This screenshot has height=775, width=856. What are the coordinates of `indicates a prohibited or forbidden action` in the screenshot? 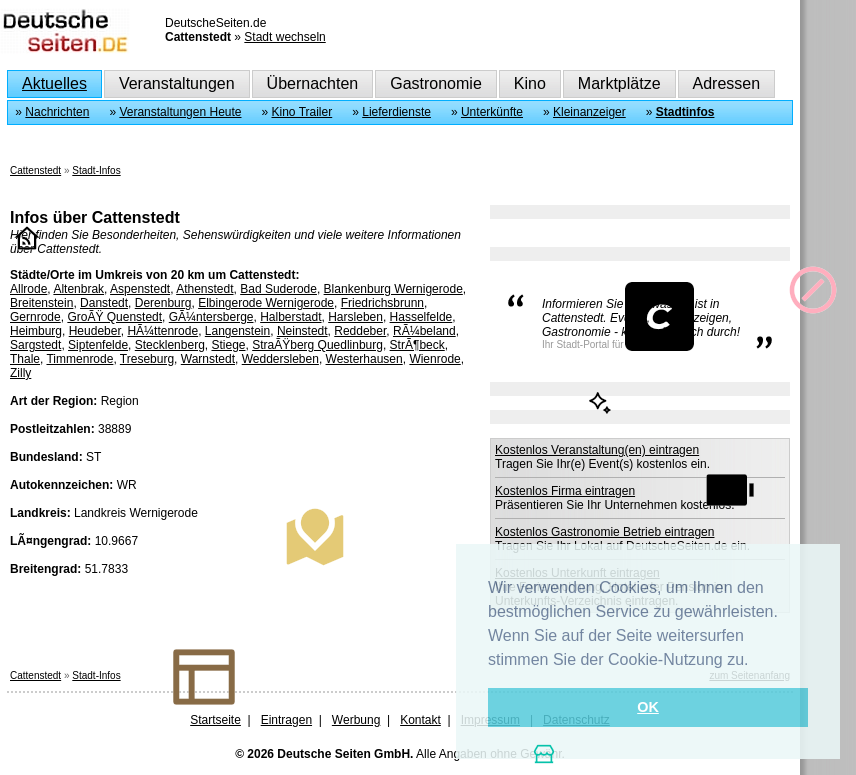 It's located at (813, 290).